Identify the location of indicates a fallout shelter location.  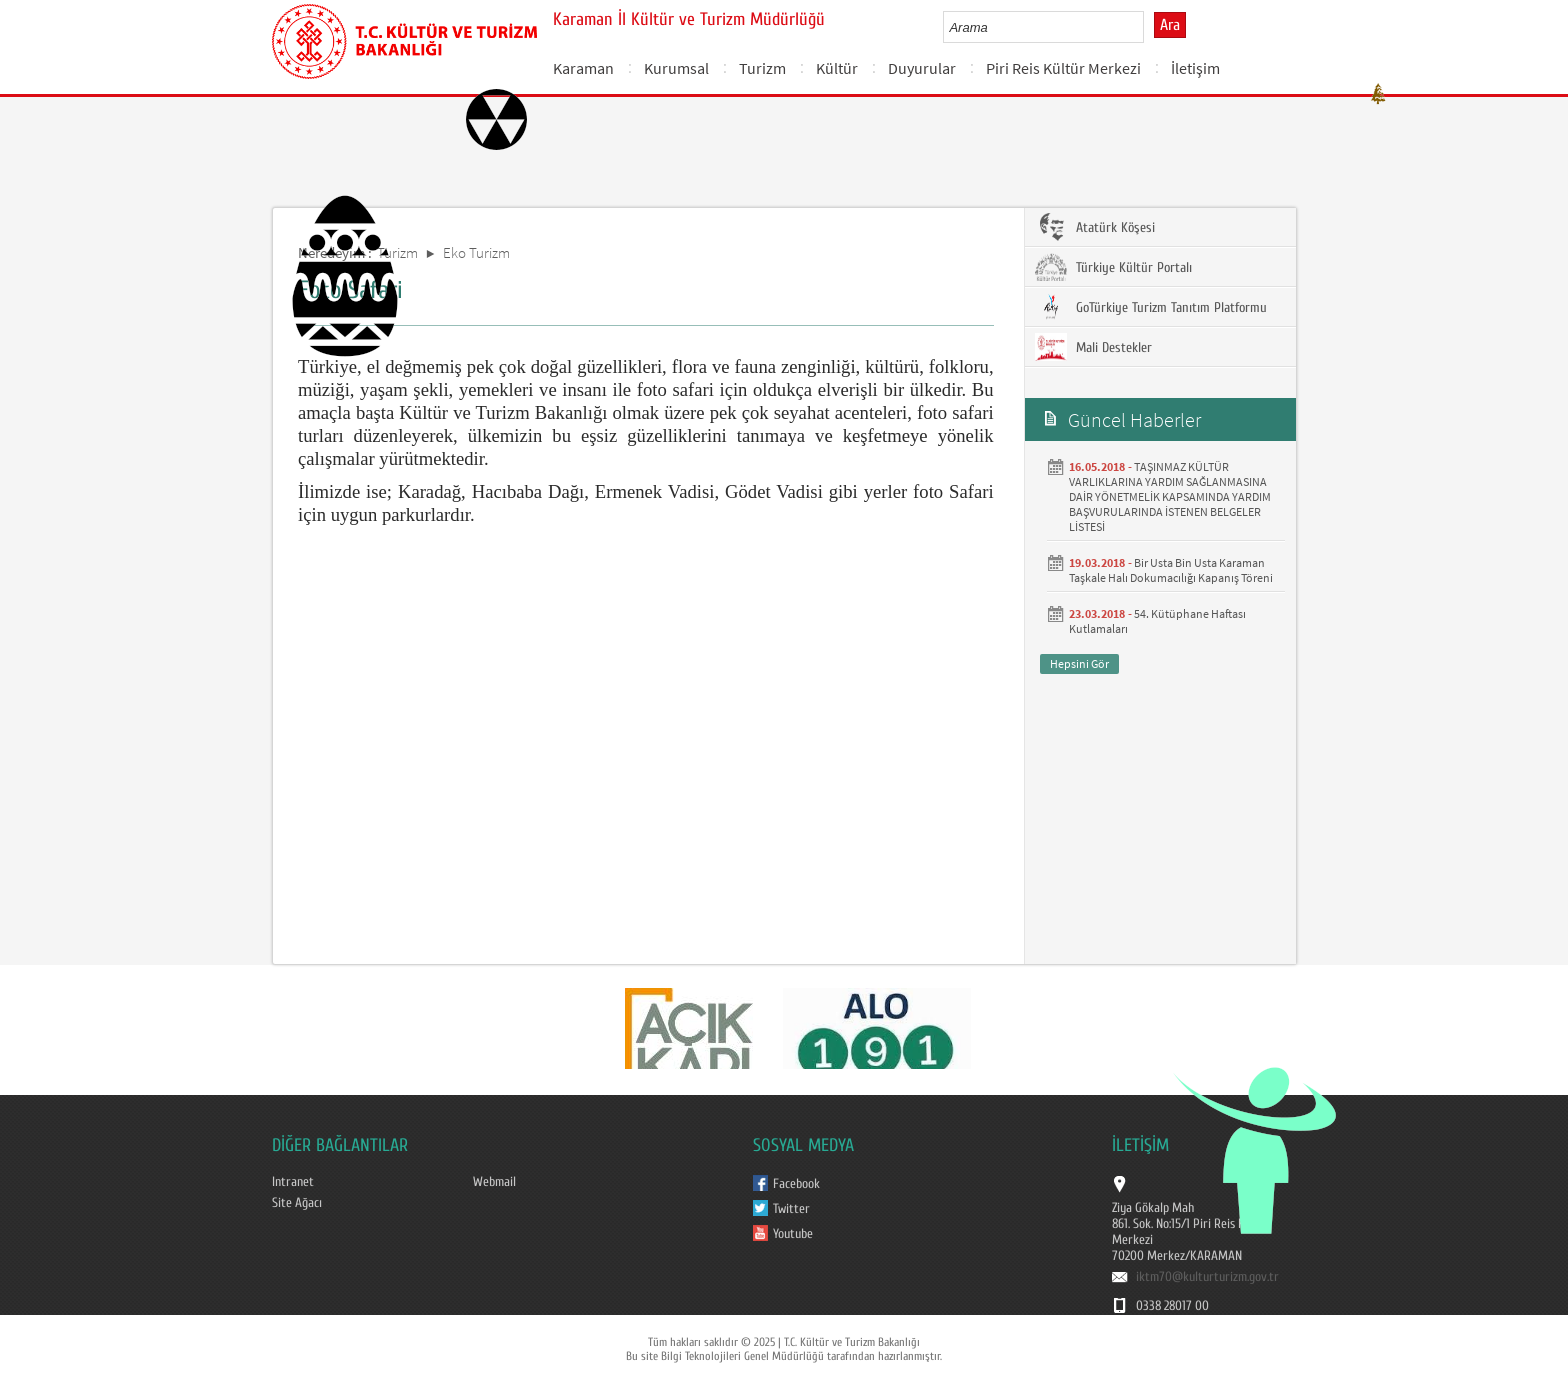
(496, 119).